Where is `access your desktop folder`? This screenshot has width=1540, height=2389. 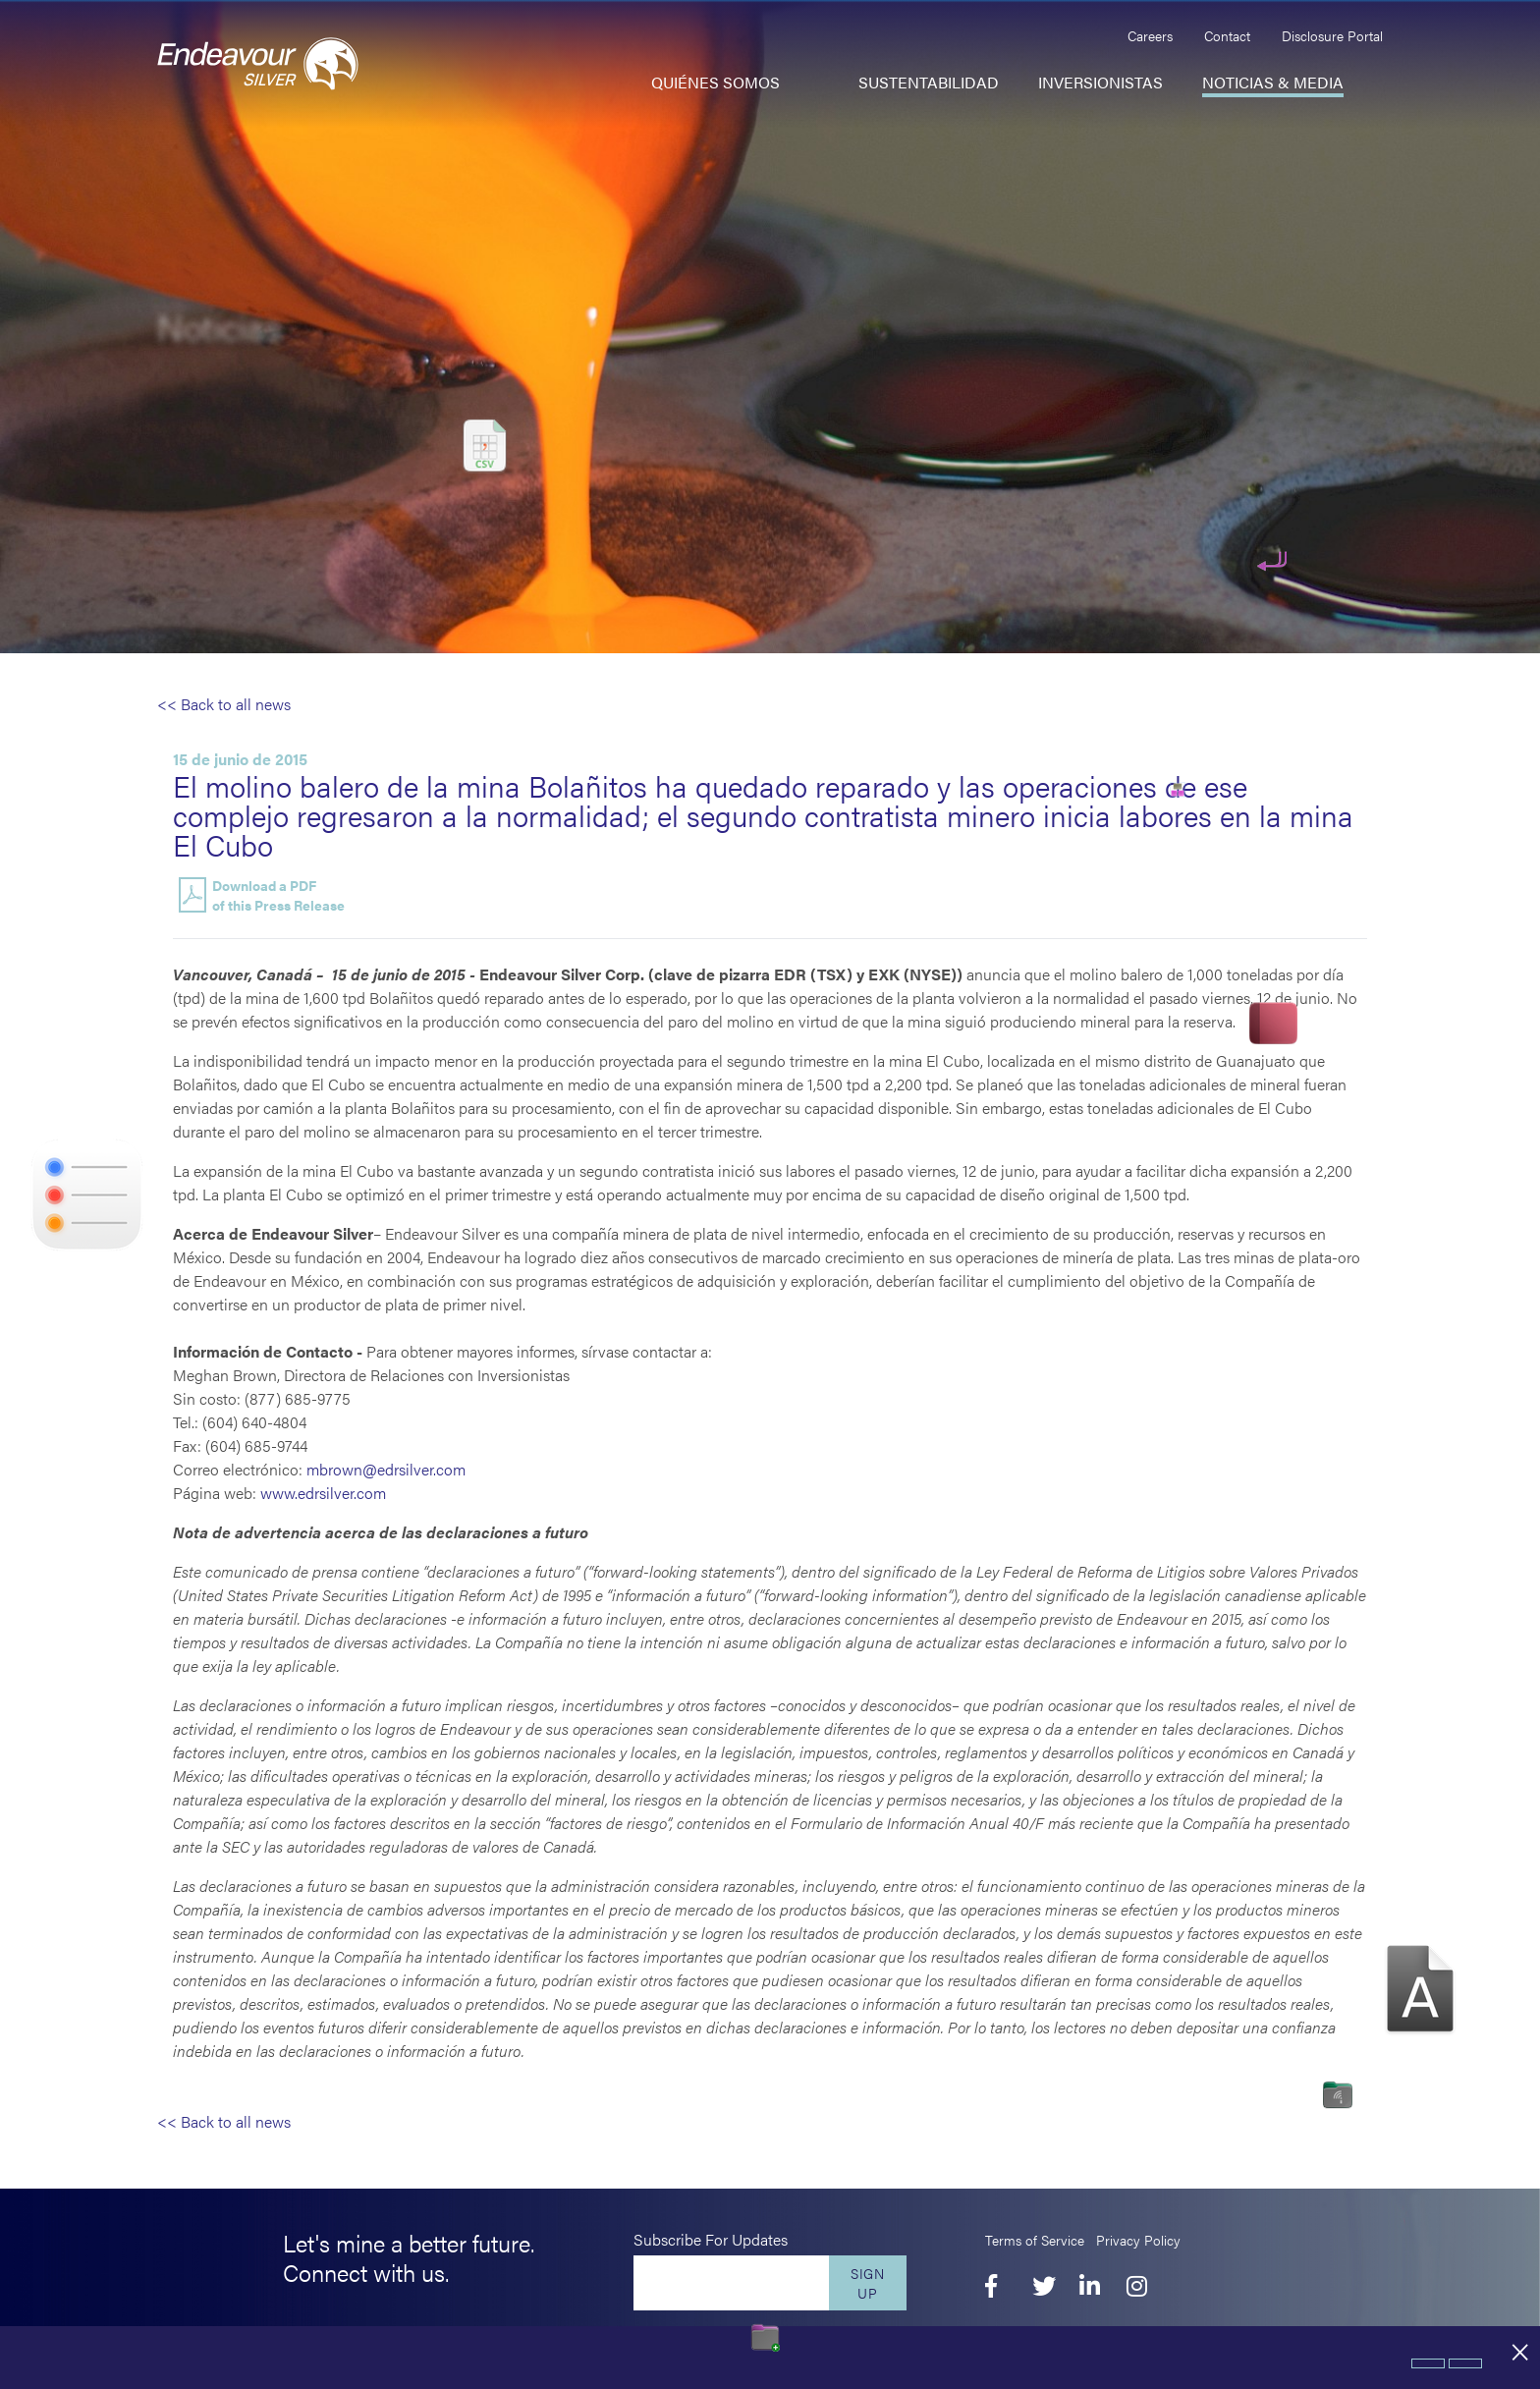
access your desktop folder is located at coordinates (1273, 1022).